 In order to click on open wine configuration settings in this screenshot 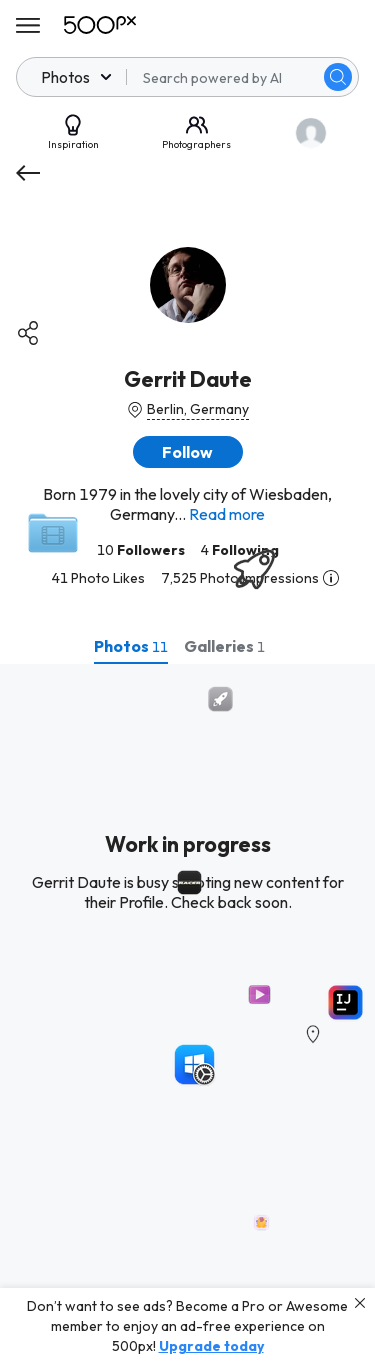, I will do `click(194, 1064)`.